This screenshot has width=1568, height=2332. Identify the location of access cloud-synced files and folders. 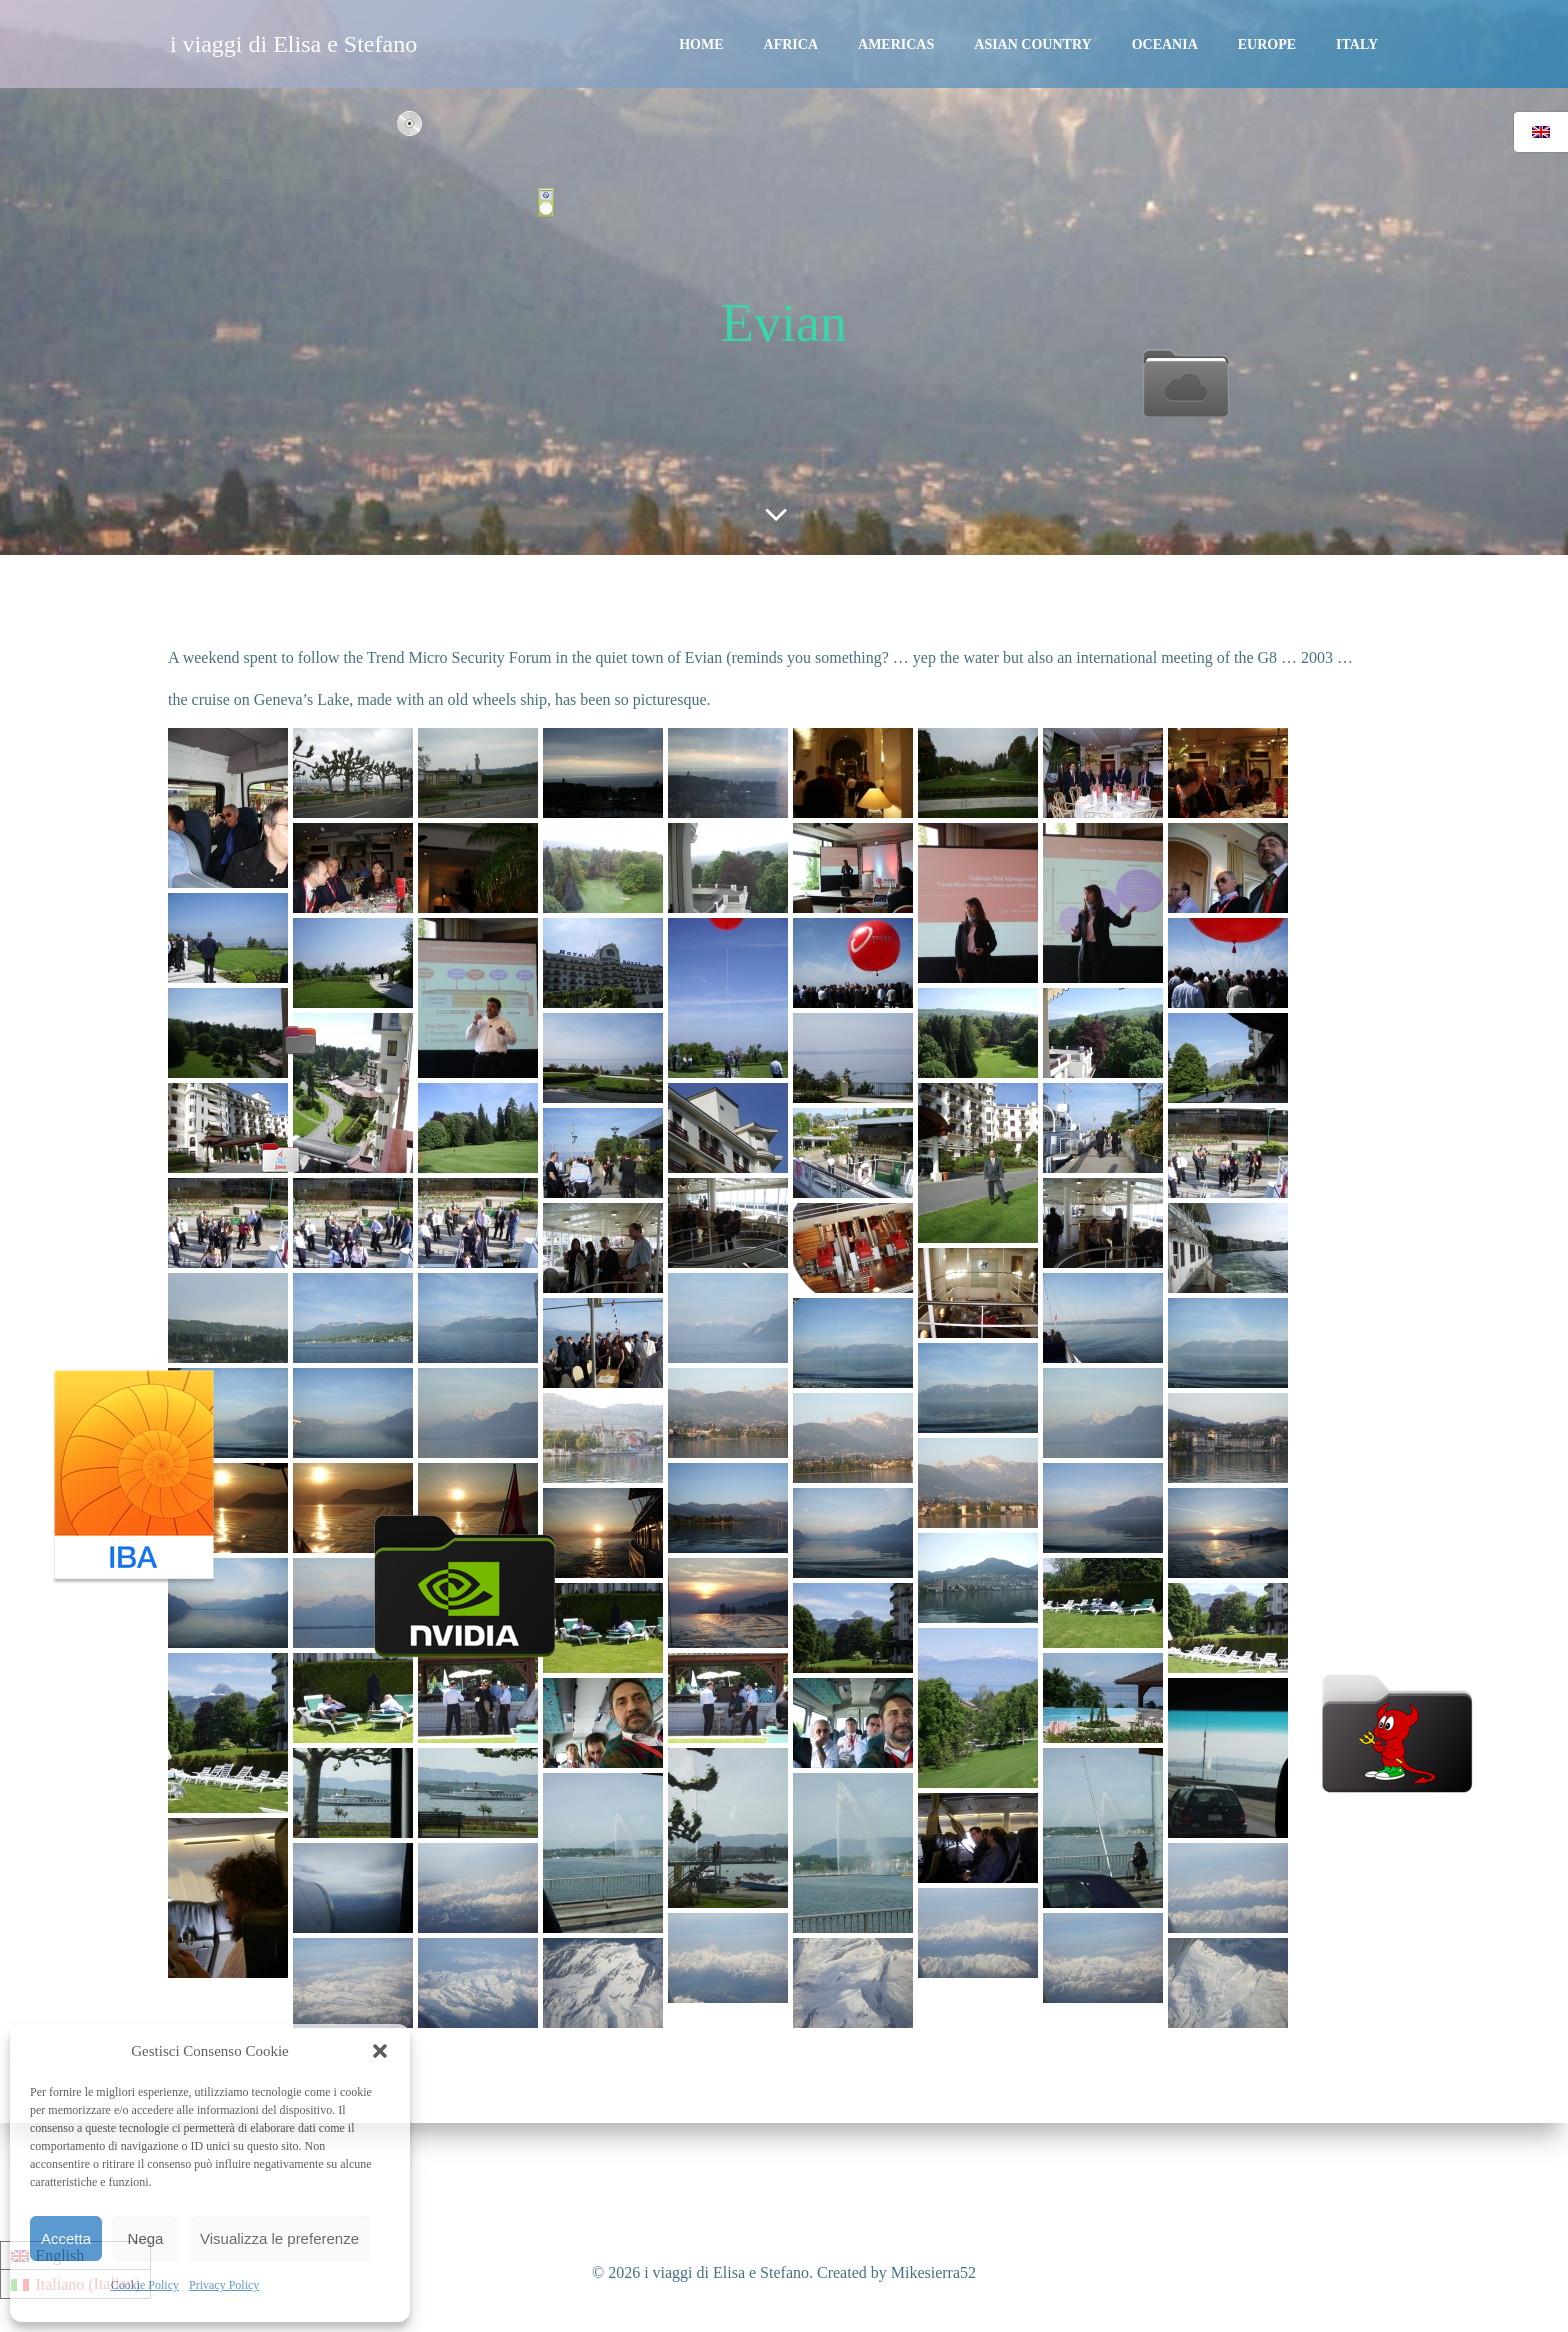
(1186, 383).